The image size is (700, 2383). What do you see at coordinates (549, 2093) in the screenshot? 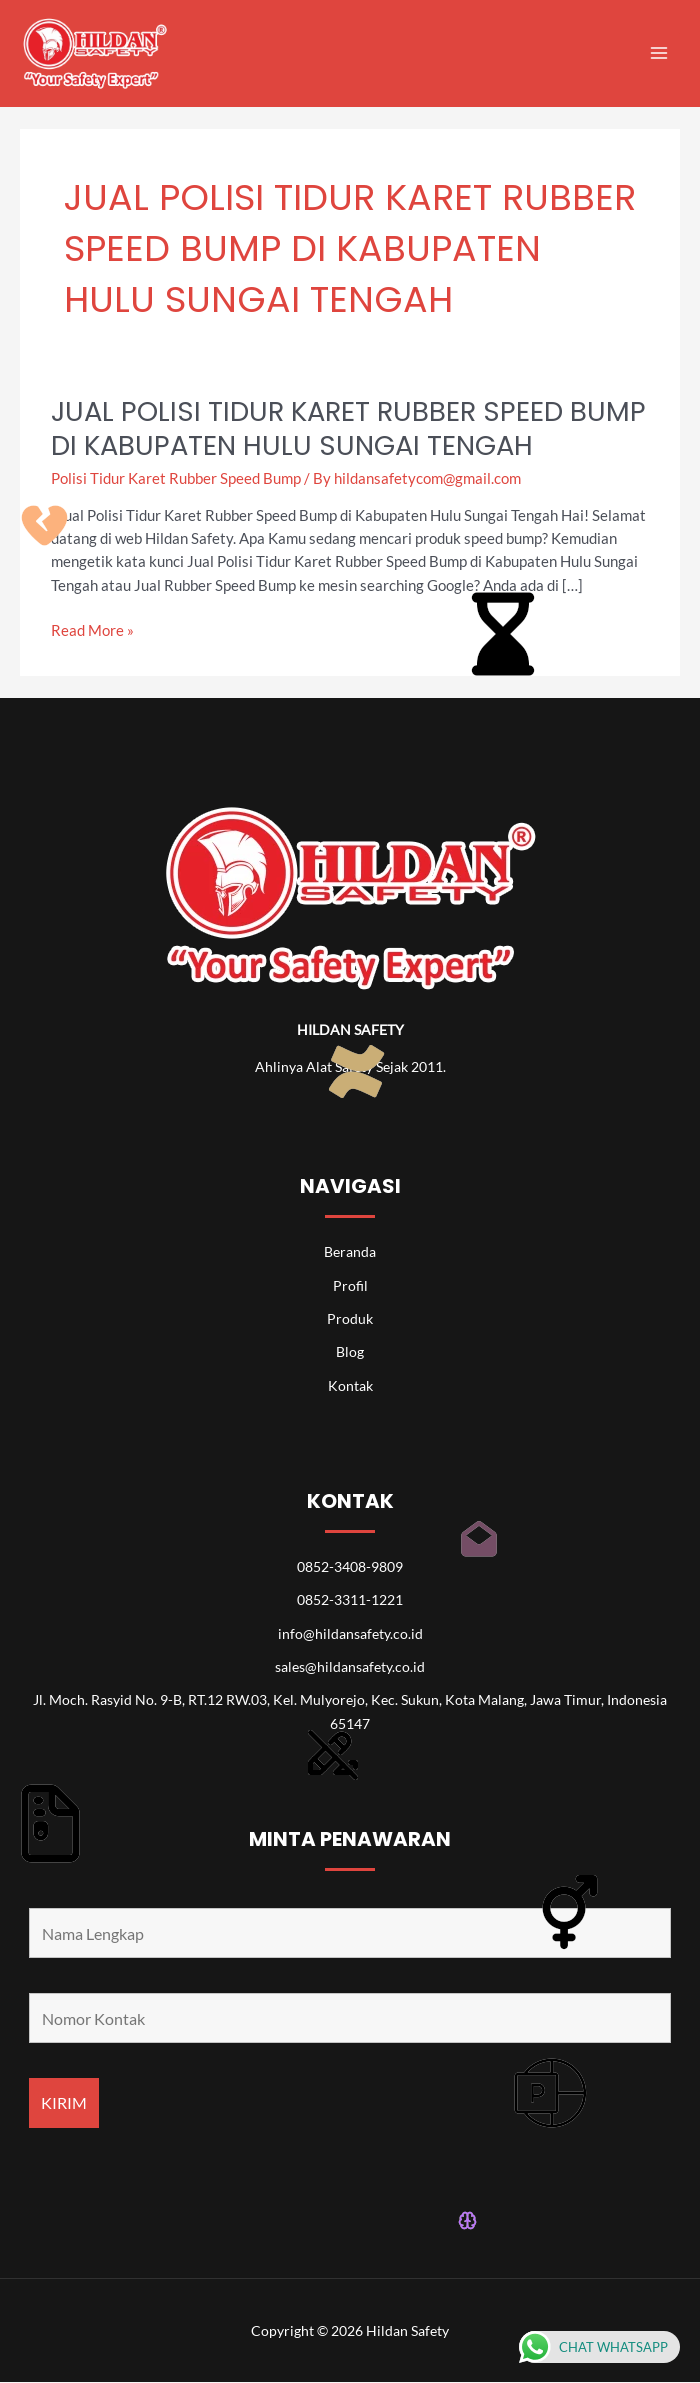
I see `open Microsoft PowerPoint` at bounding box center [549, 2093].